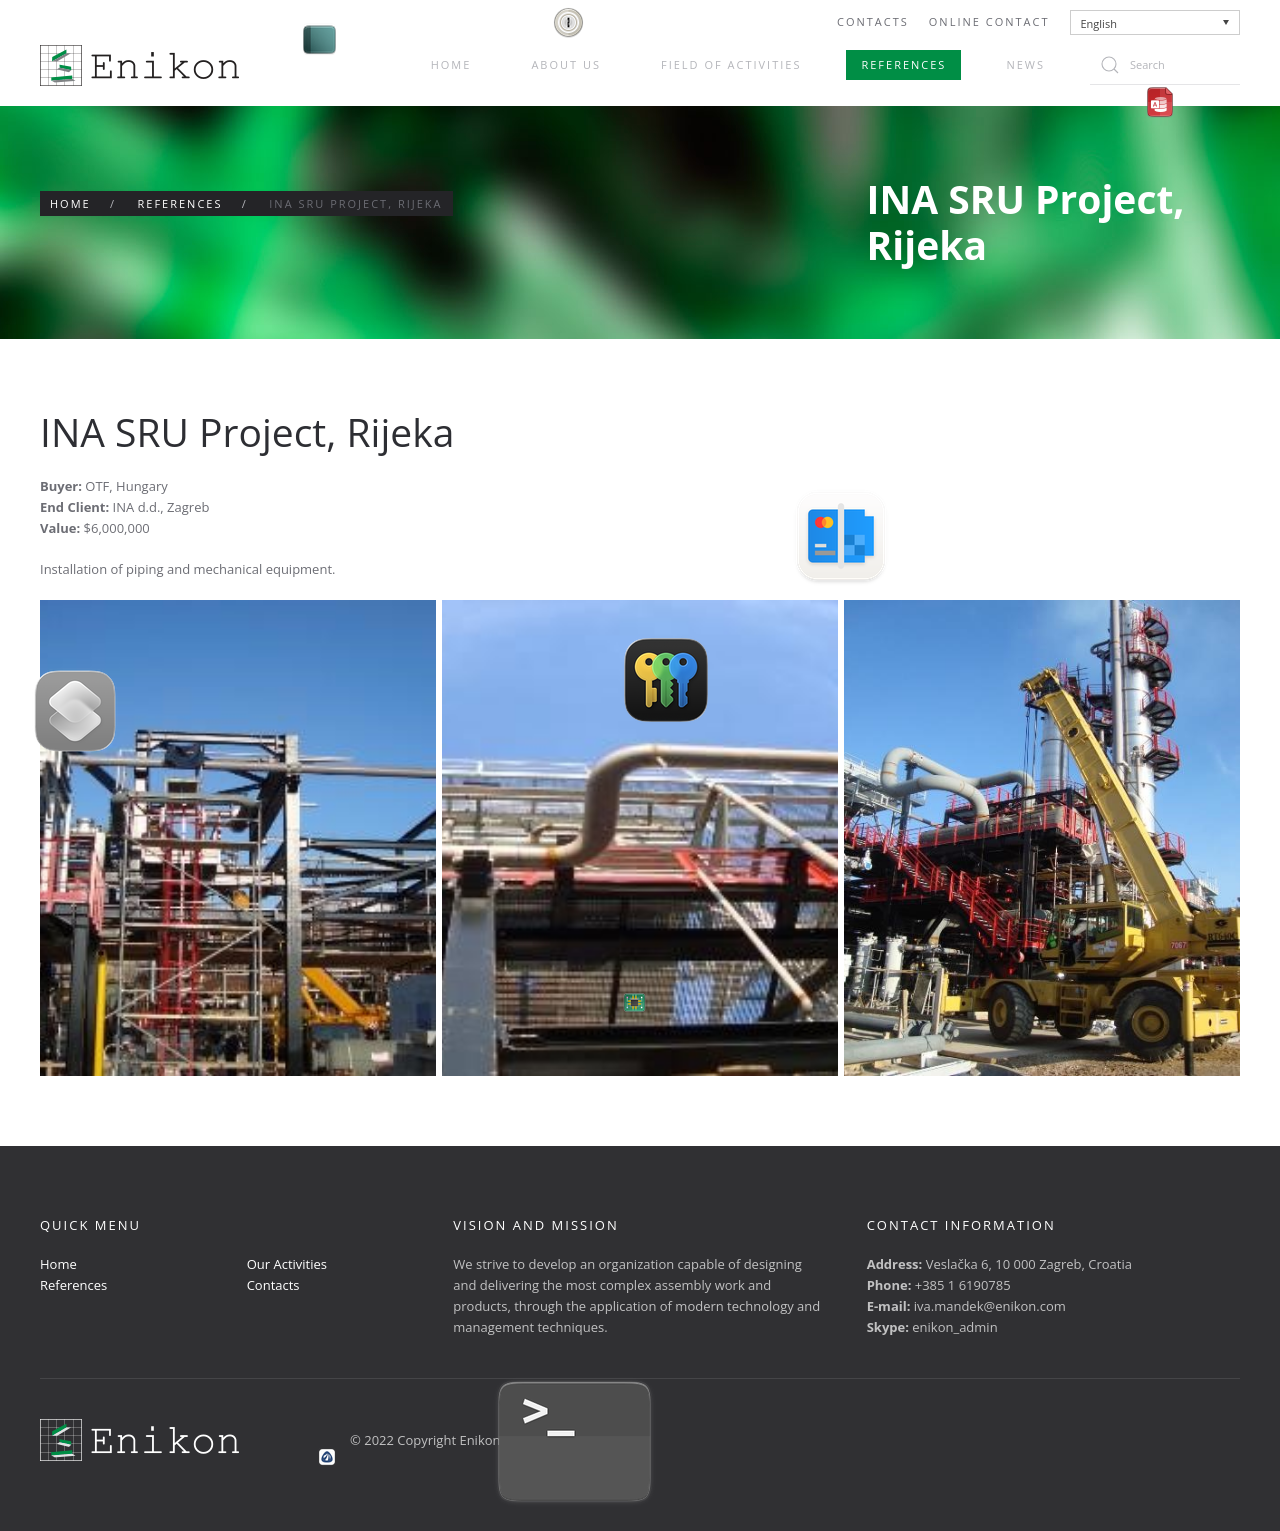 This screenshot has height=1531, width=1280. What do you see at coordinates (75, 711) in the screenshot?
I see `open the shortcuts app` at bounding box center [75, 711].